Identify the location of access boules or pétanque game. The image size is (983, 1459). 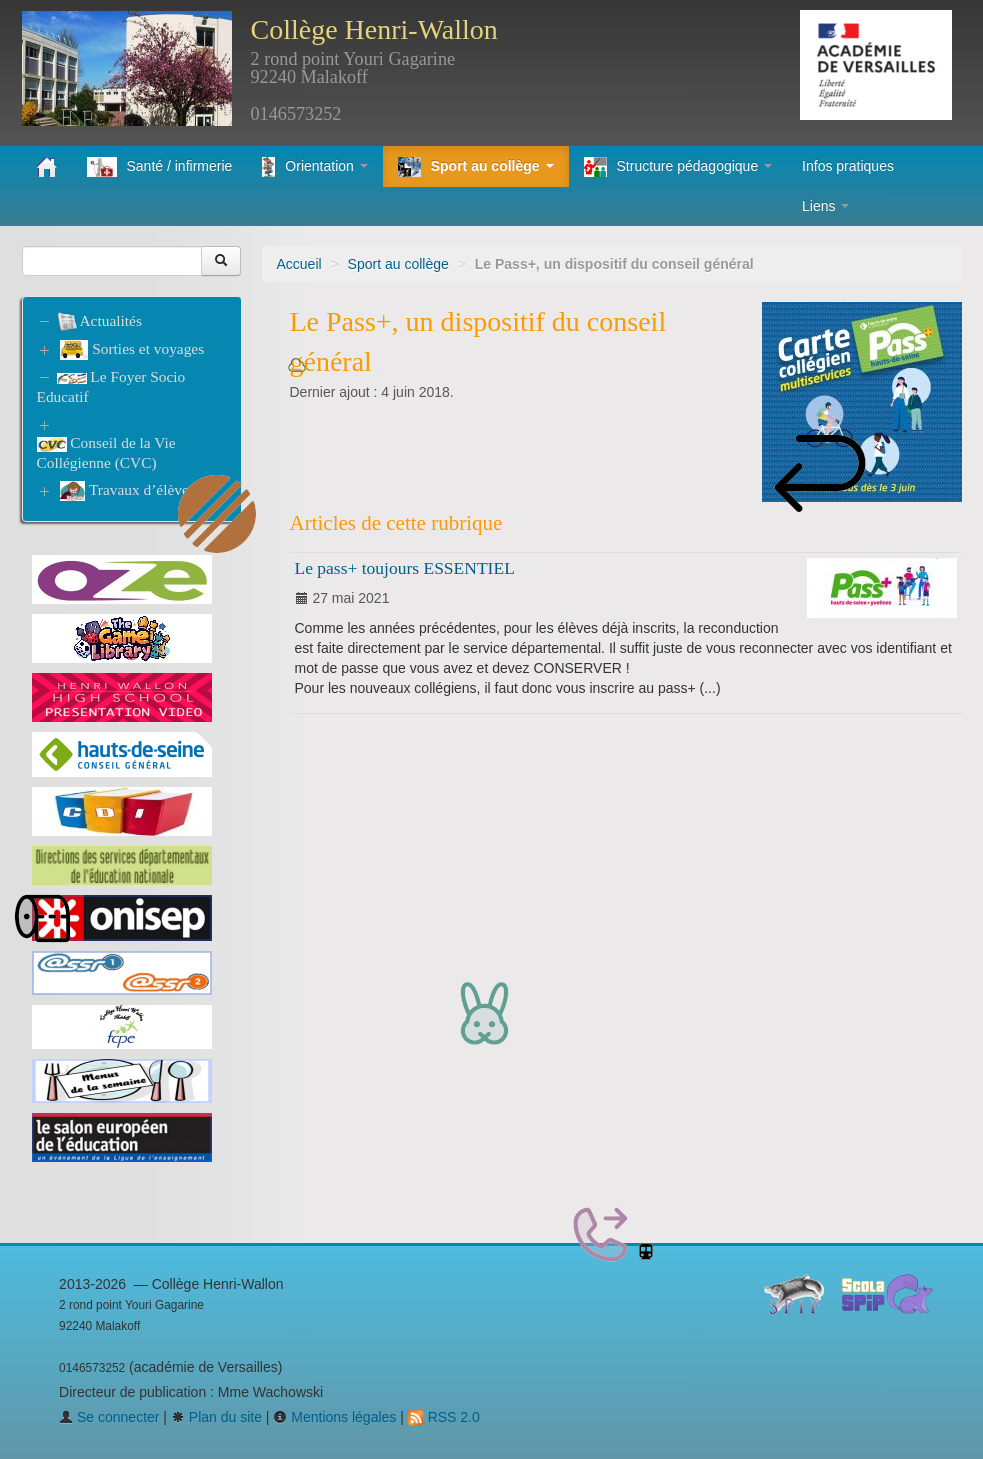
(217, 514).